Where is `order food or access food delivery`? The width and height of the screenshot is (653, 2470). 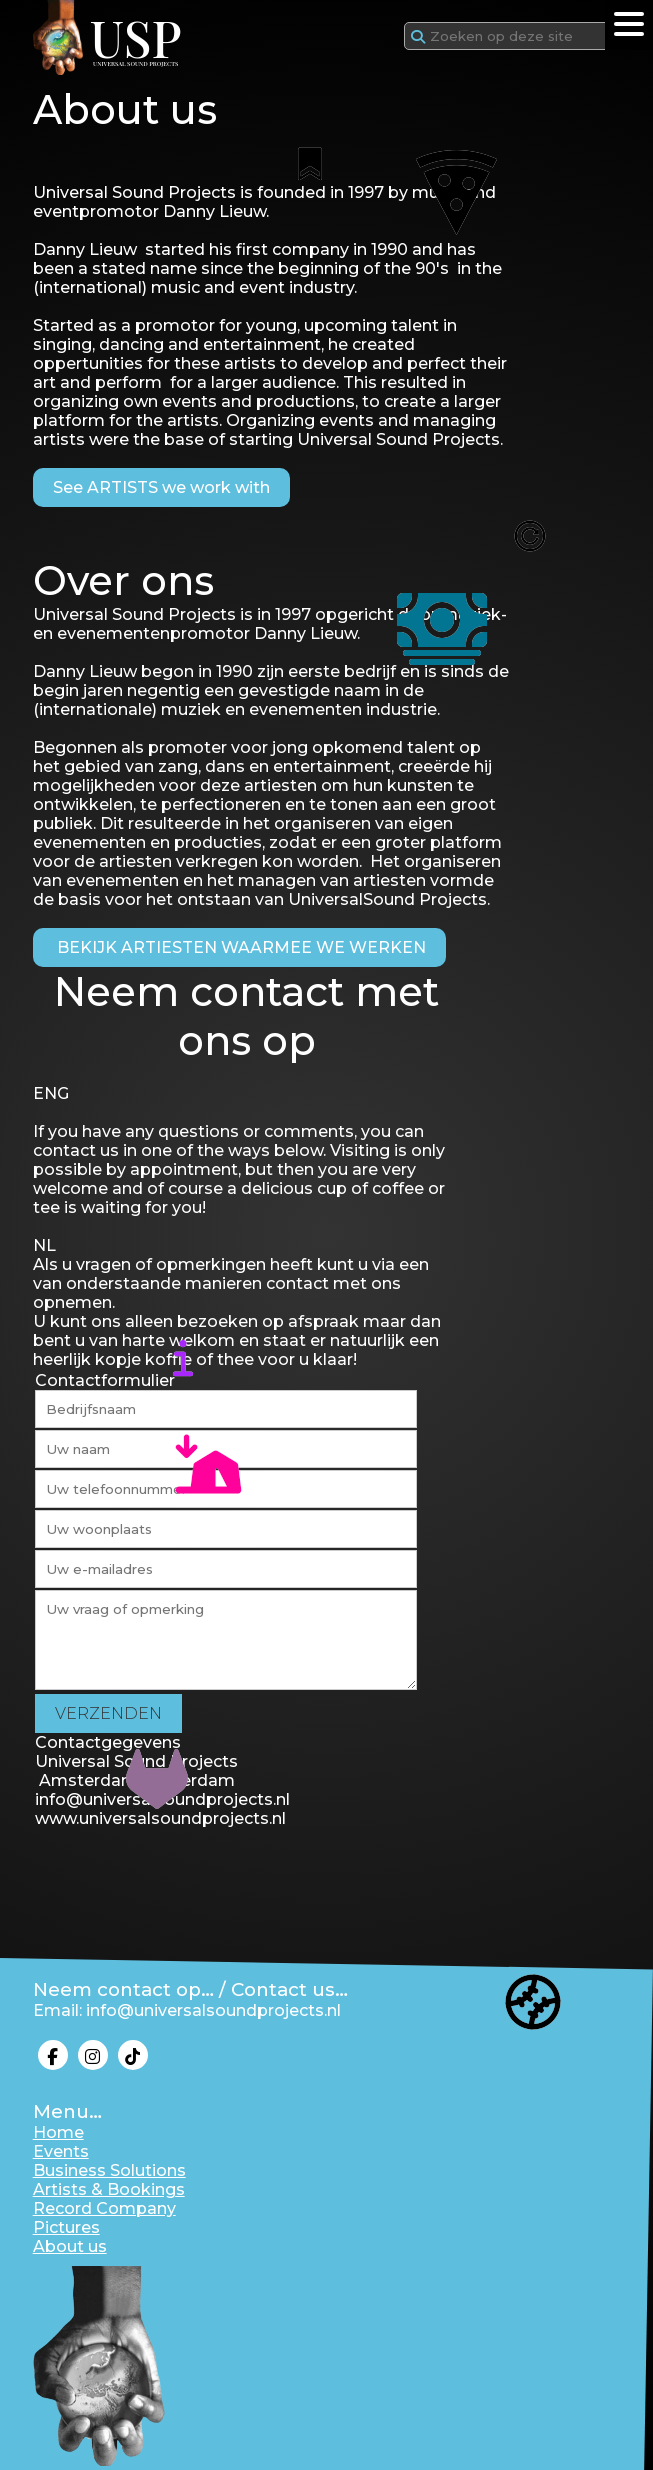
order food or access food delivery is located at coordinates (456, 192).